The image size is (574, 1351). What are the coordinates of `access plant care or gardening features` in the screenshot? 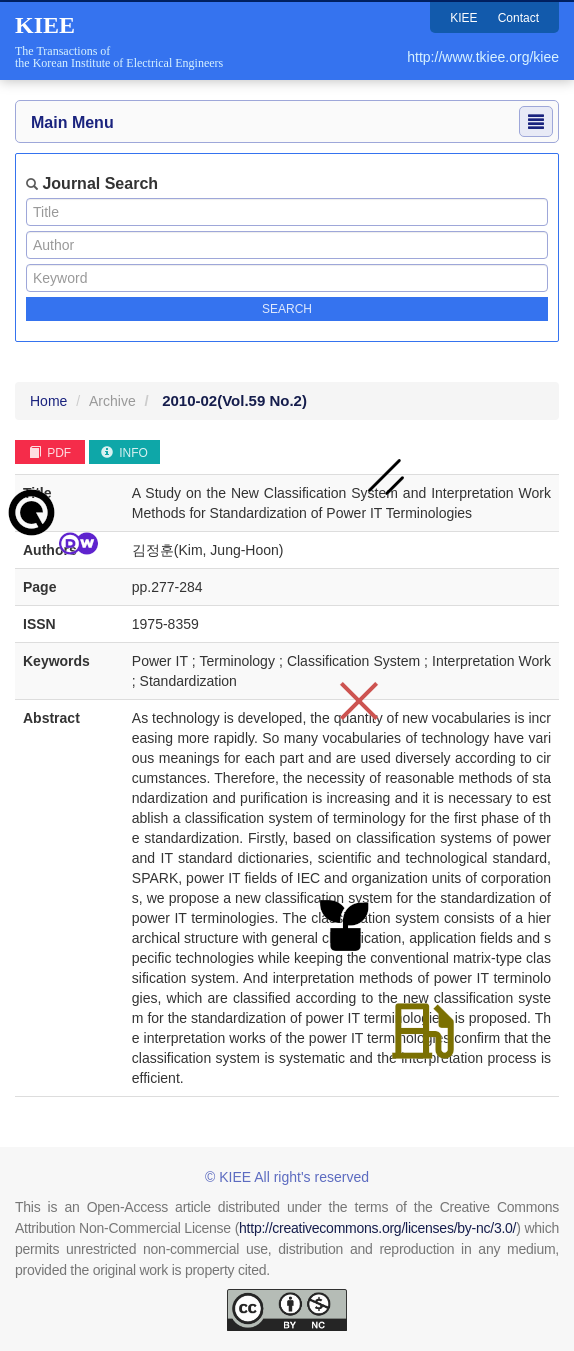 It's located at (345, 925).